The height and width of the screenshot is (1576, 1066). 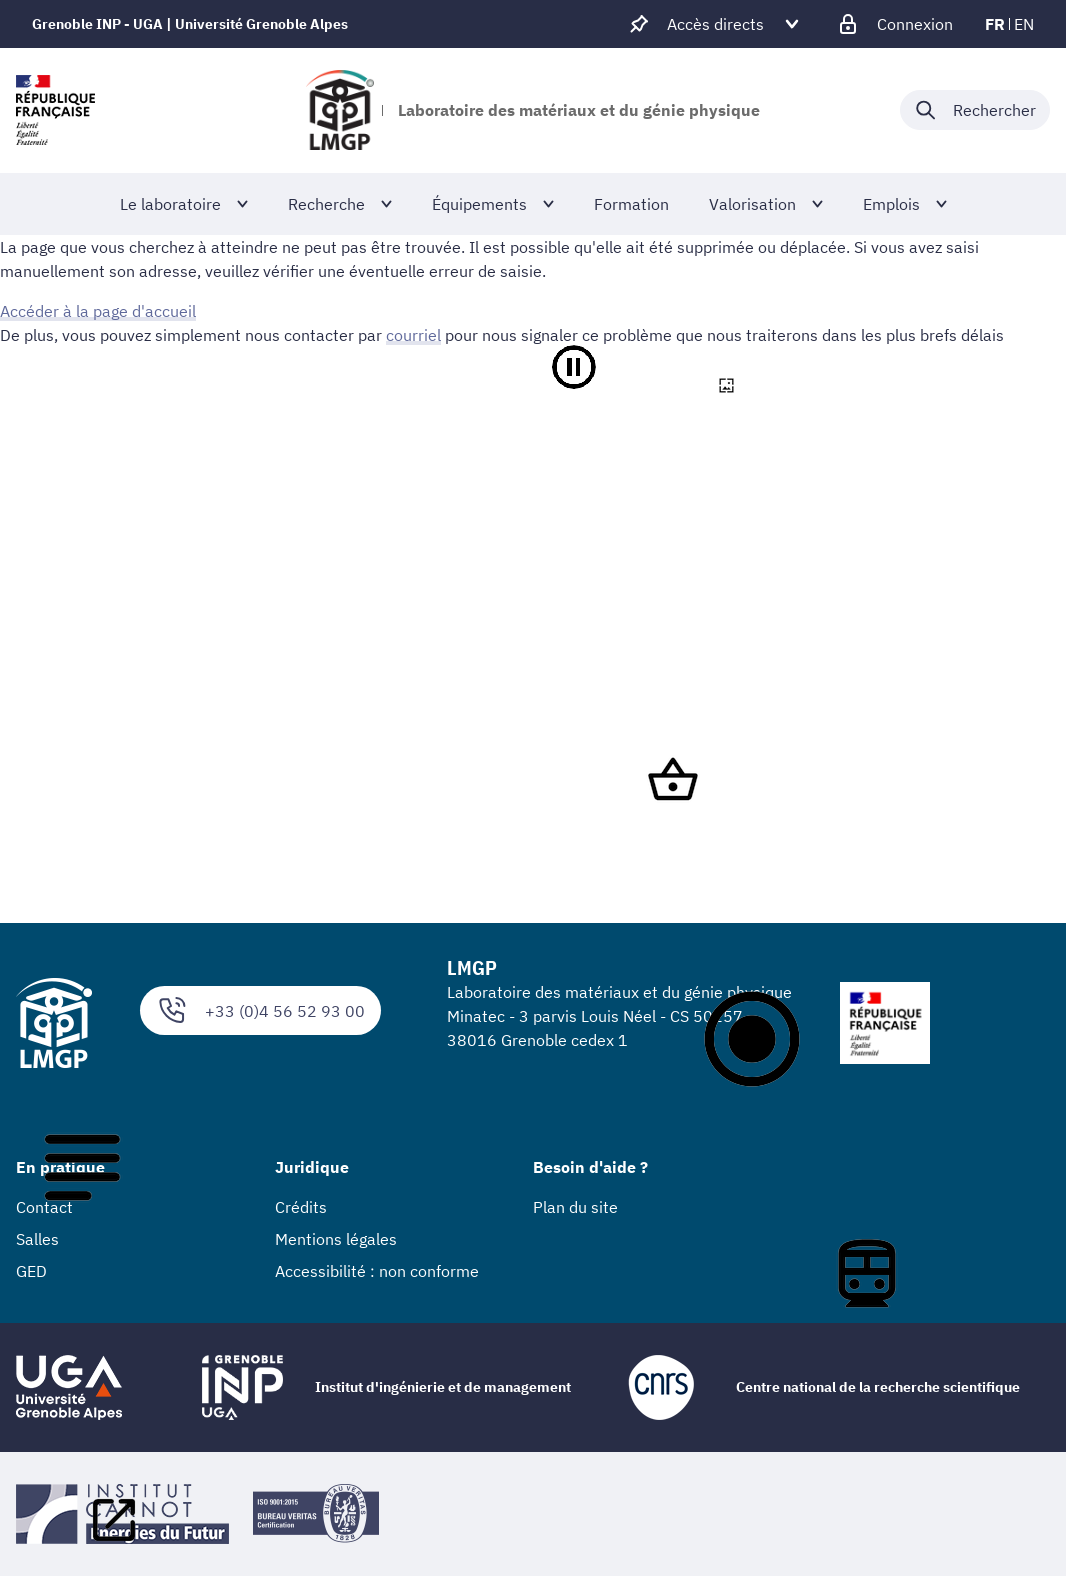 I want to click on open link in a new tab or window, so click(x=114, y=1520).